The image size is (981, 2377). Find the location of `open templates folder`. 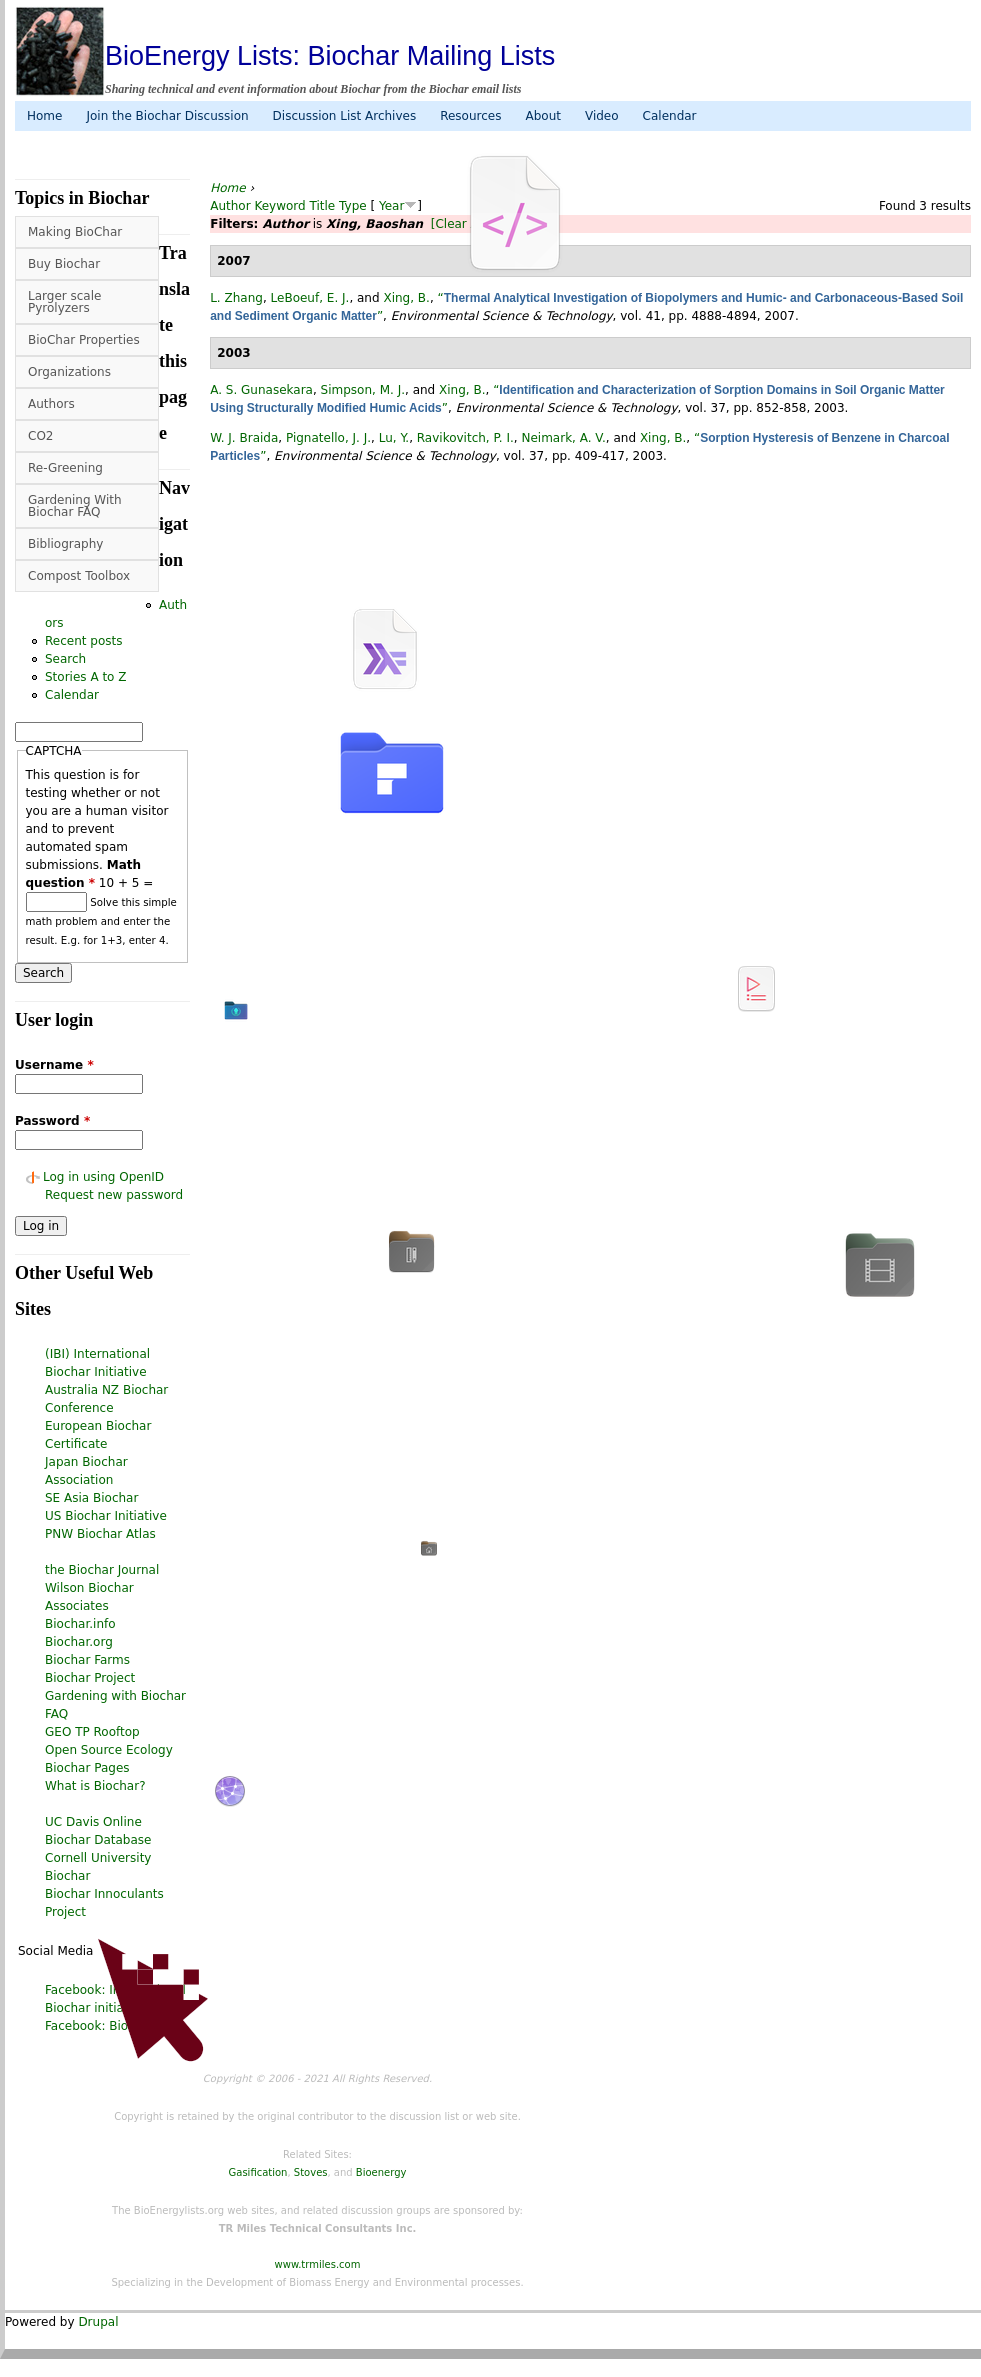

open templates folder is located at coordinates (411, 1251).